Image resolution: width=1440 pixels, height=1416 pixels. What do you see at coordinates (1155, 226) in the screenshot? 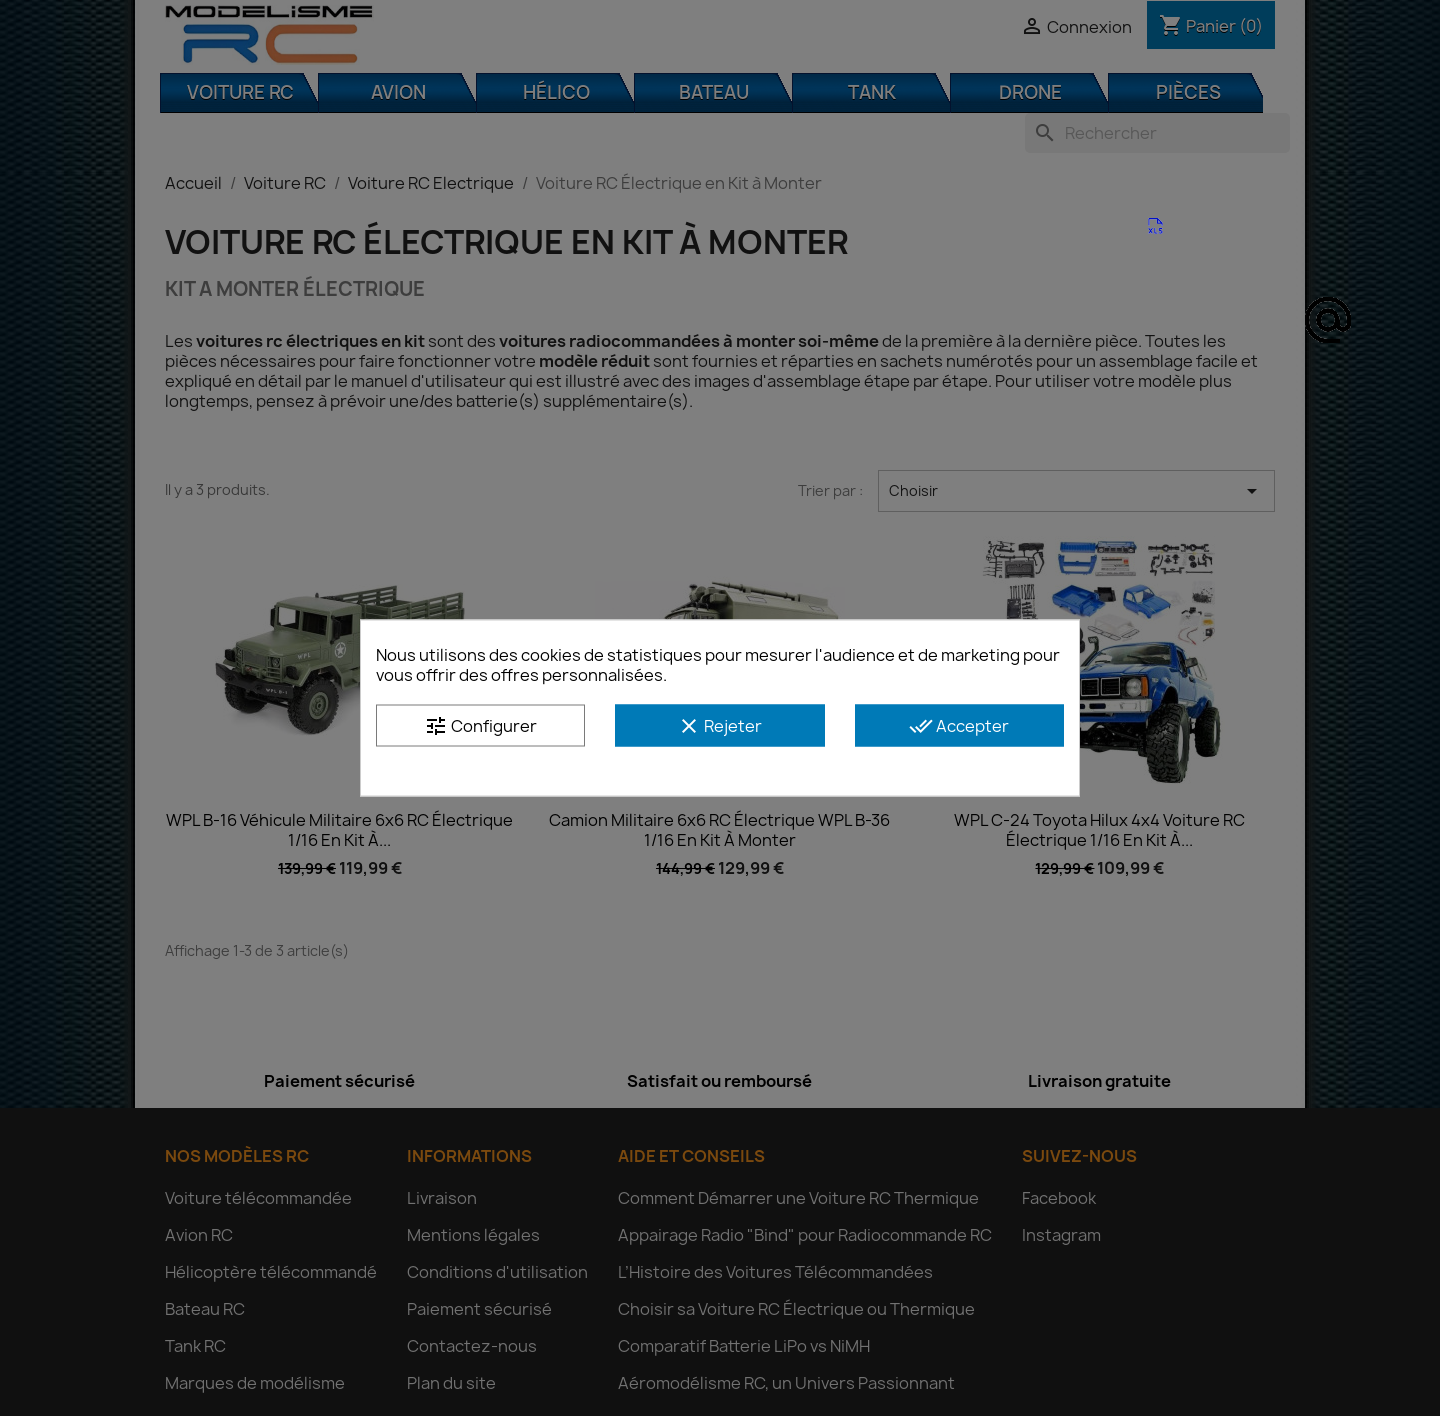
I see `open or view an excel spreadsheet file` at bounding box center [1155, 226].